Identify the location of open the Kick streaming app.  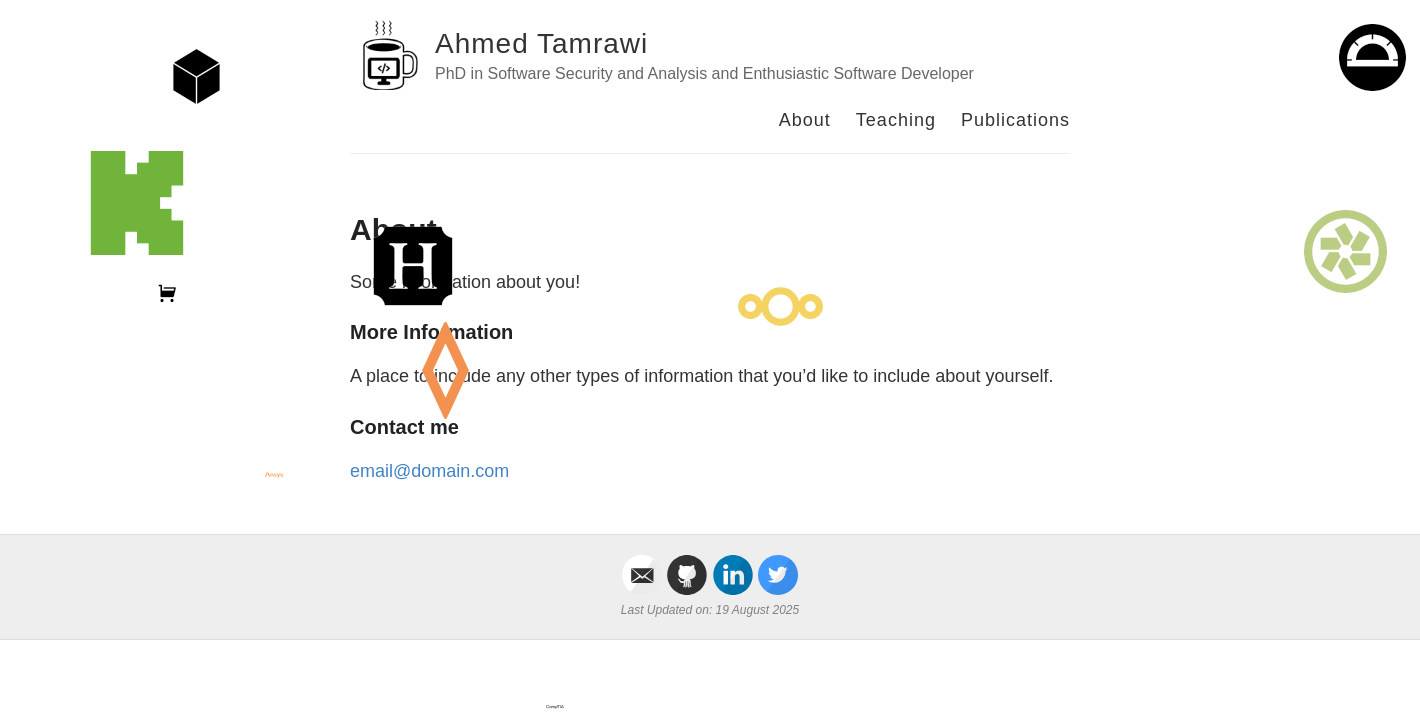
(137, 203).